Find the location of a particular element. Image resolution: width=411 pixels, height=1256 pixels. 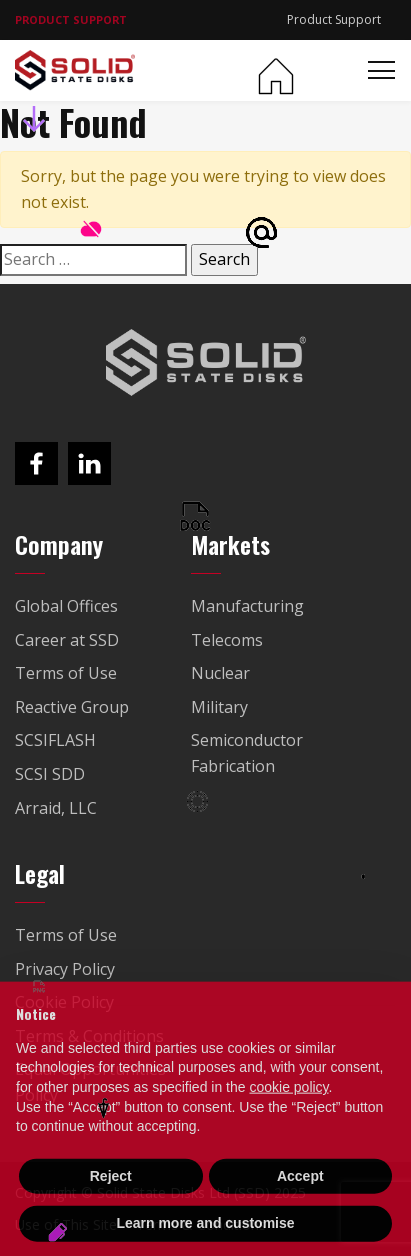

open a document file is located at coordinates (195, 517).